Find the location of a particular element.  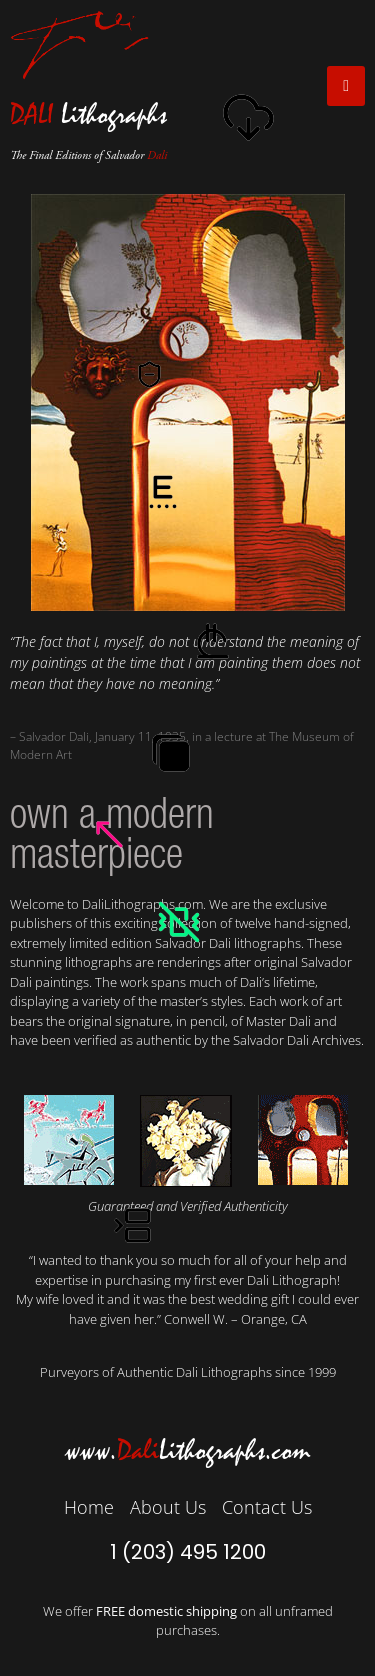

download file from cloud storage is located at coordinates (248, 117).